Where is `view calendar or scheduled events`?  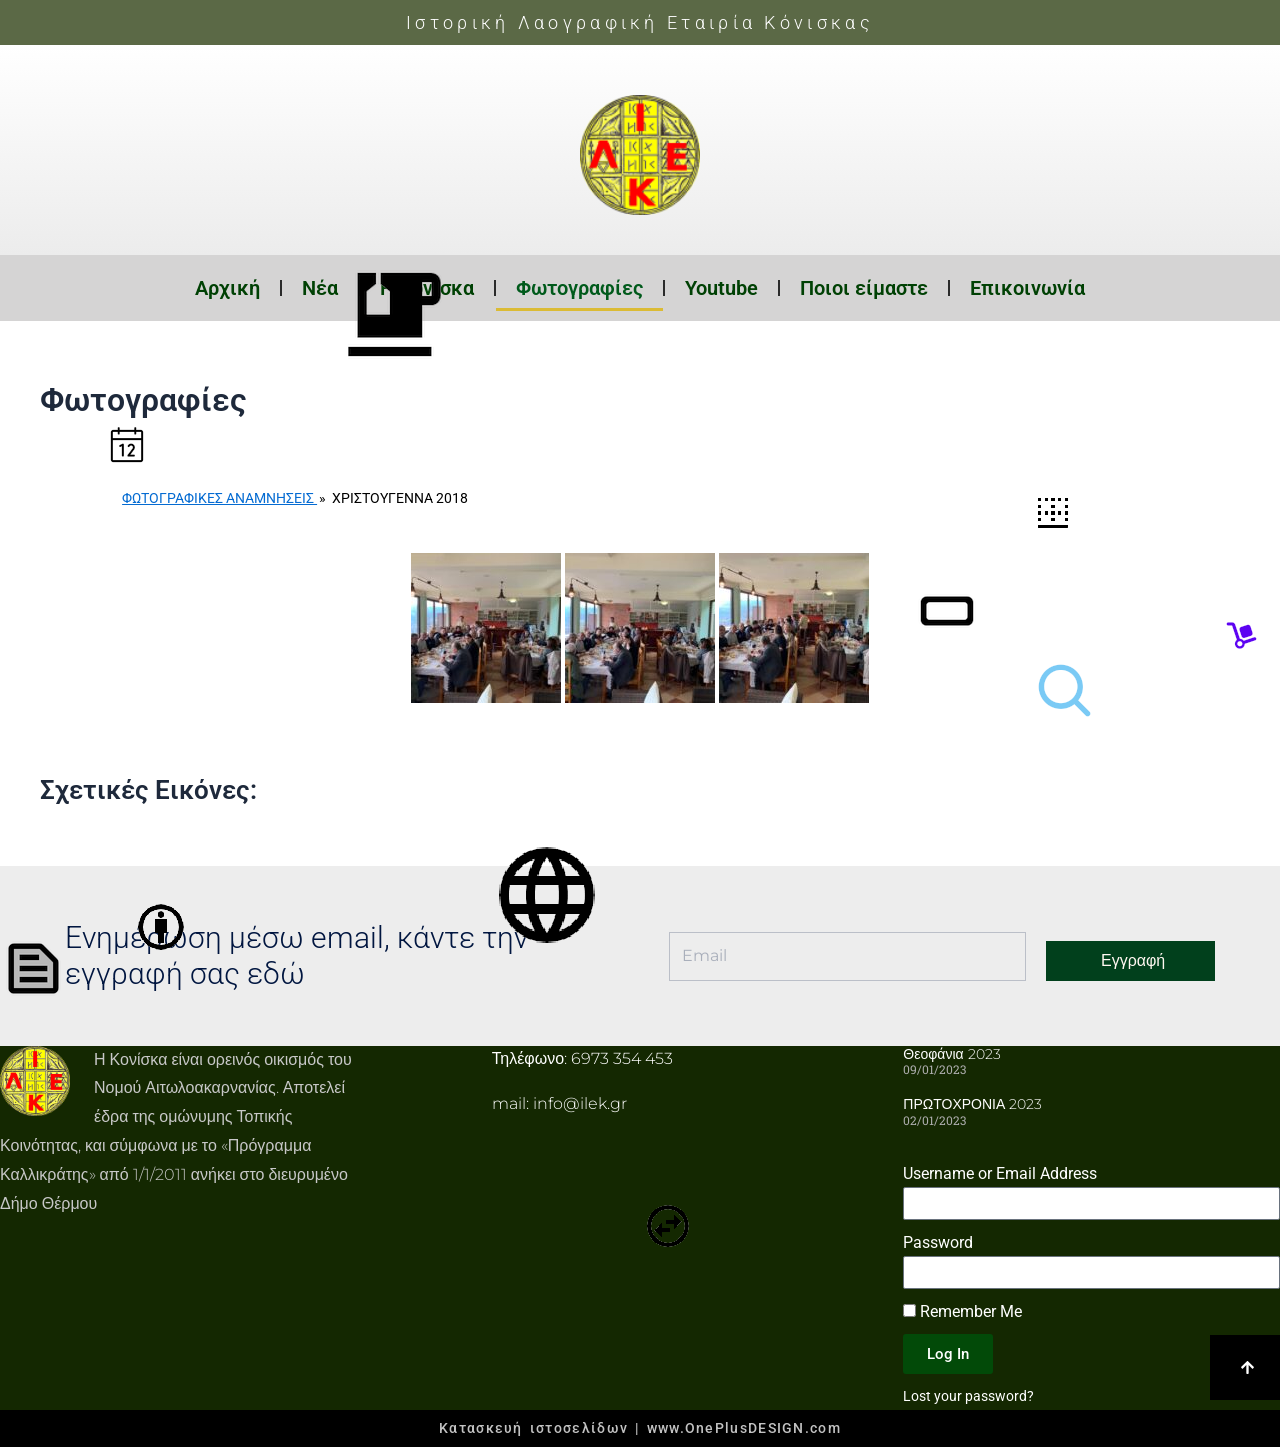 view calendar or scheduled events is located at coordinates (127, 446).